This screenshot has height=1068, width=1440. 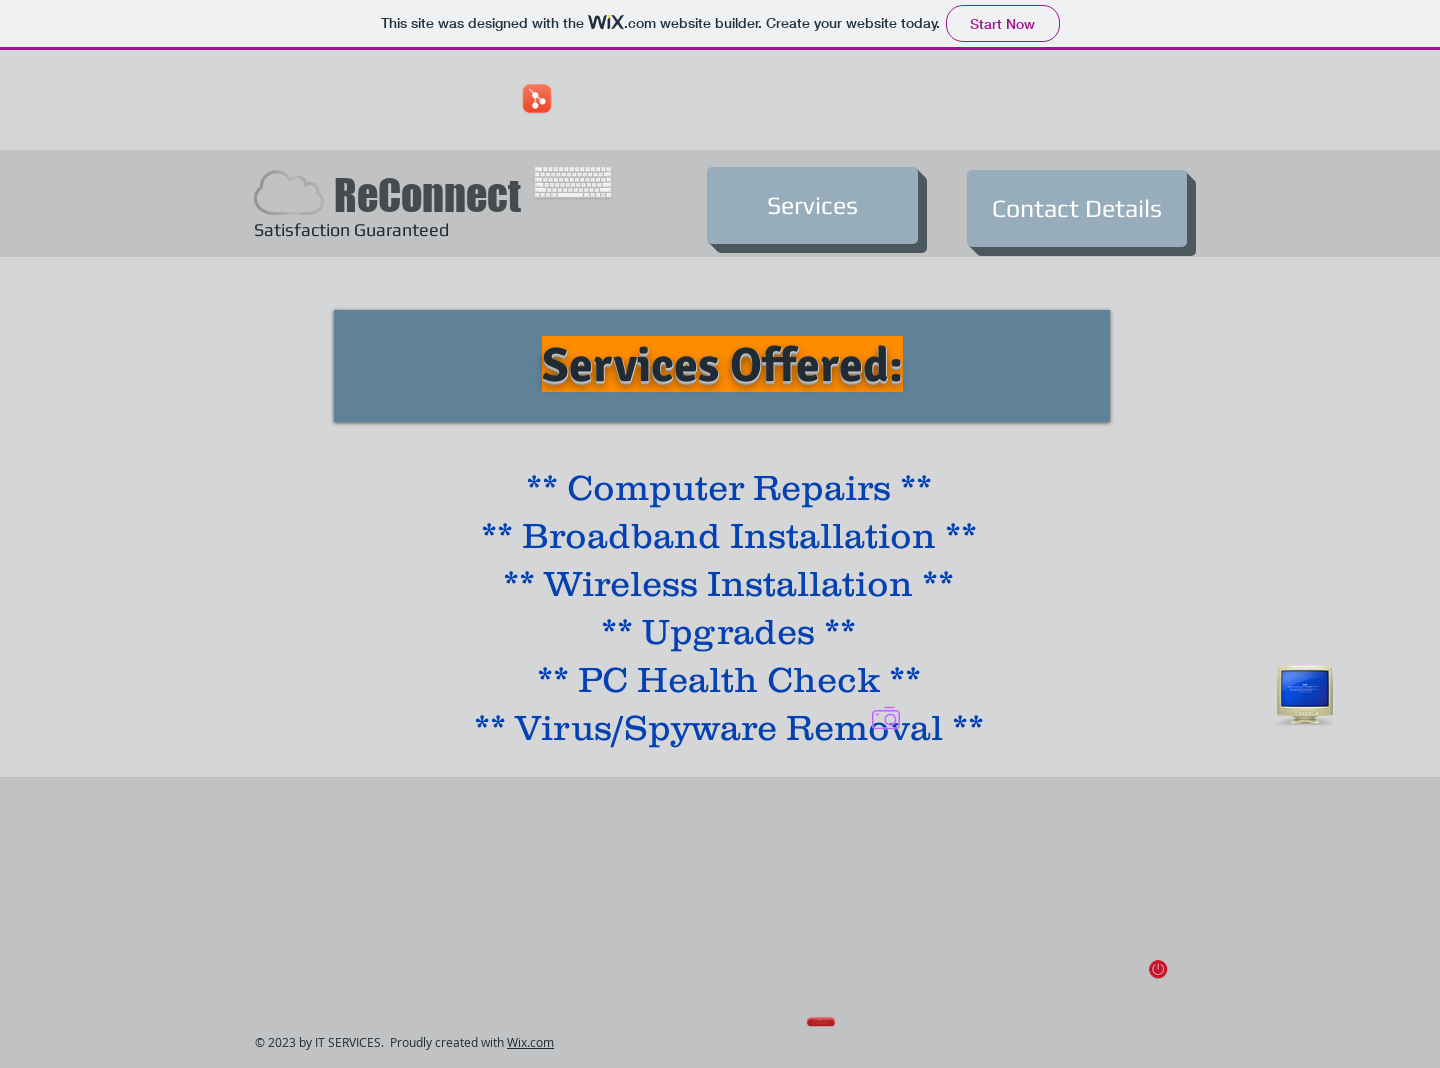 What do you see at coordinates (1305, 694) in the screenshot?
I see `connect to a windows PC or external computer` at bounding box center [1305, 694].